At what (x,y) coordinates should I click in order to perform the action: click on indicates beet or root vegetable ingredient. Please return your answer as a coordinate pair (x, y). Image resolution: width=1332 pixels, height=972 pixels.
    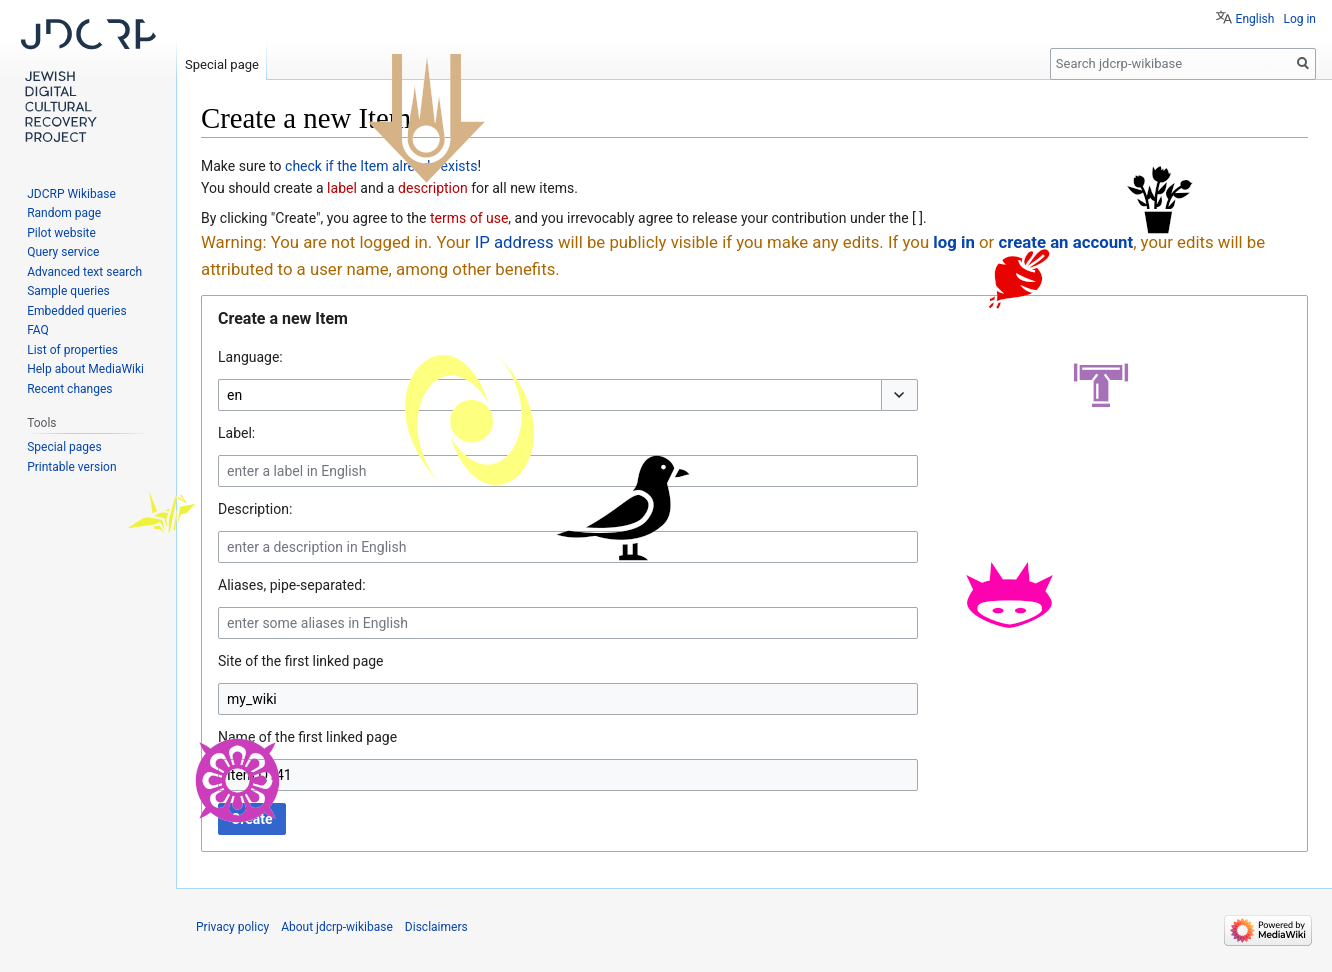
    Looking at the image, I should click on (1019, 279).